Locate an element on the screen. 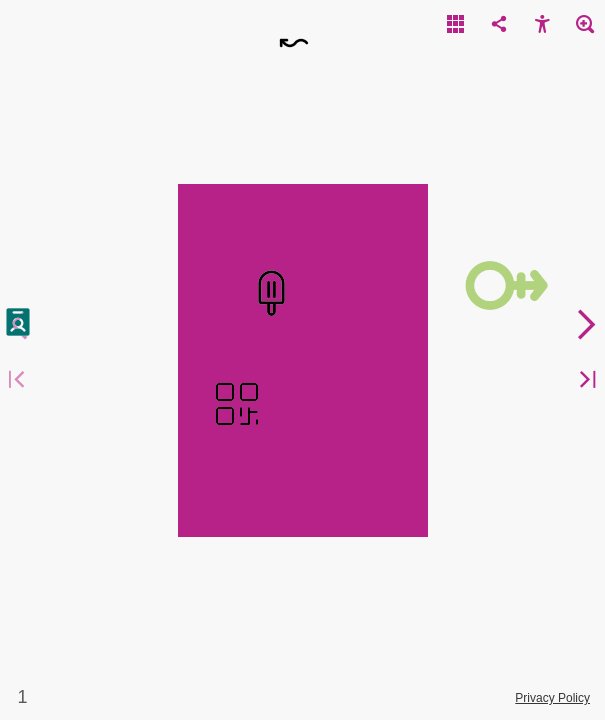  view your identification or profile badge is located at coordinates (18, 322).